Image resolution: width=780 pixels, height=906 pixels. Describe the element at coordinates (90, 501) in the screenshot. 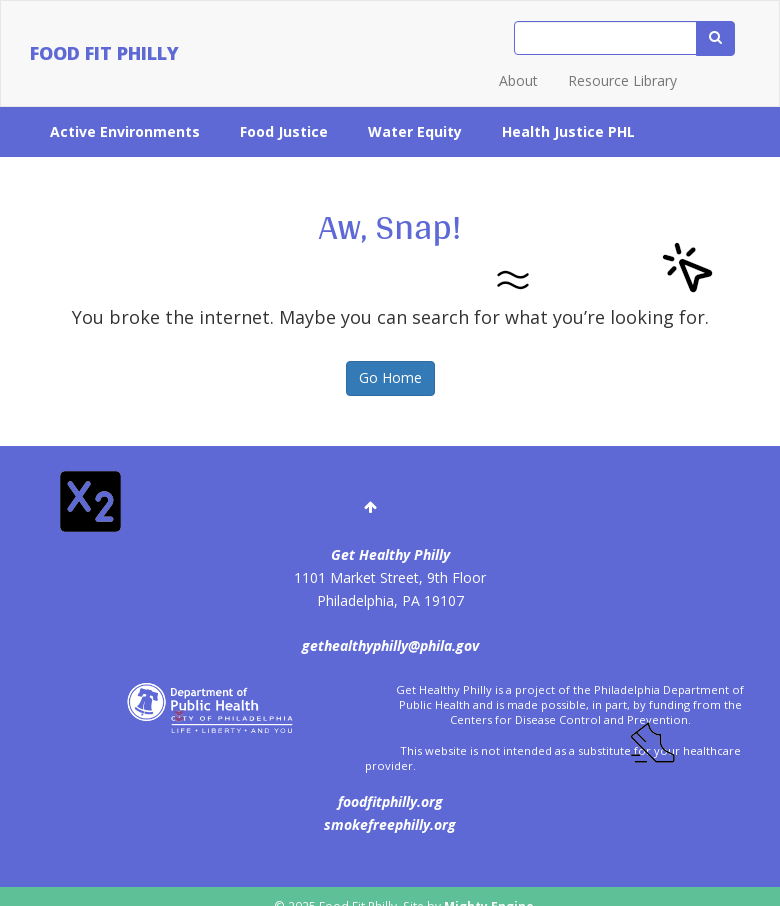

I see `format text as subscript` at that location.